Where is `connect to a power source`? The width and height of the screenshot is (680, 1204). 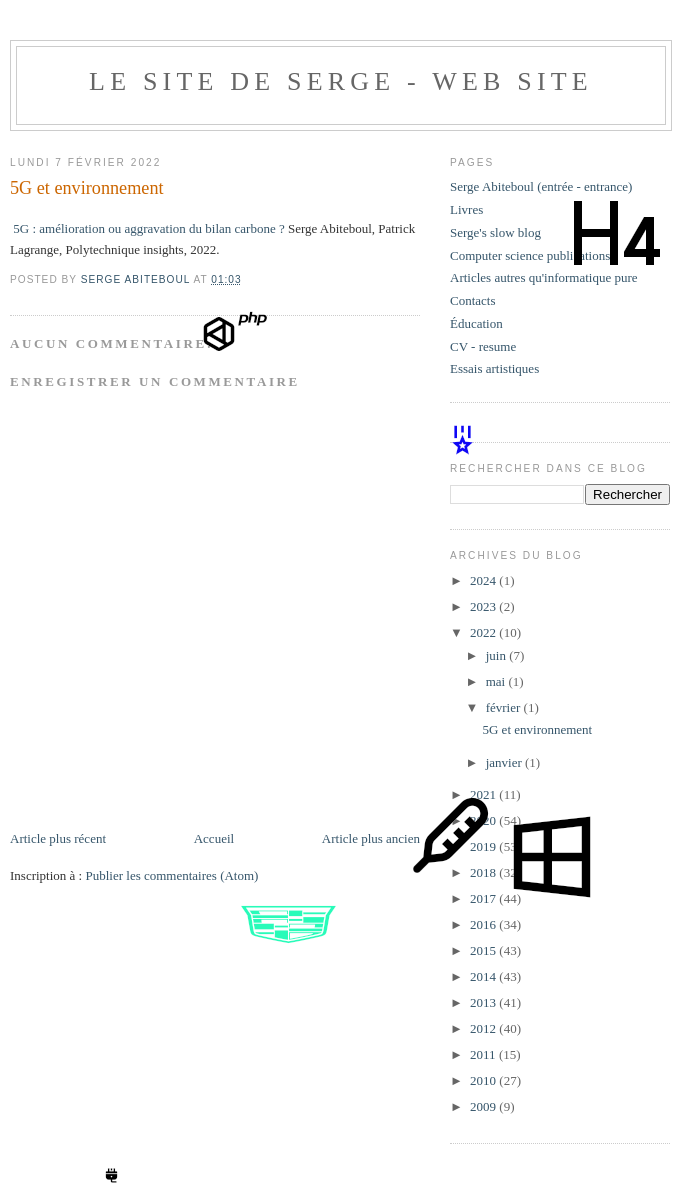
connect to a power source is located at coordinates (111, 1175).